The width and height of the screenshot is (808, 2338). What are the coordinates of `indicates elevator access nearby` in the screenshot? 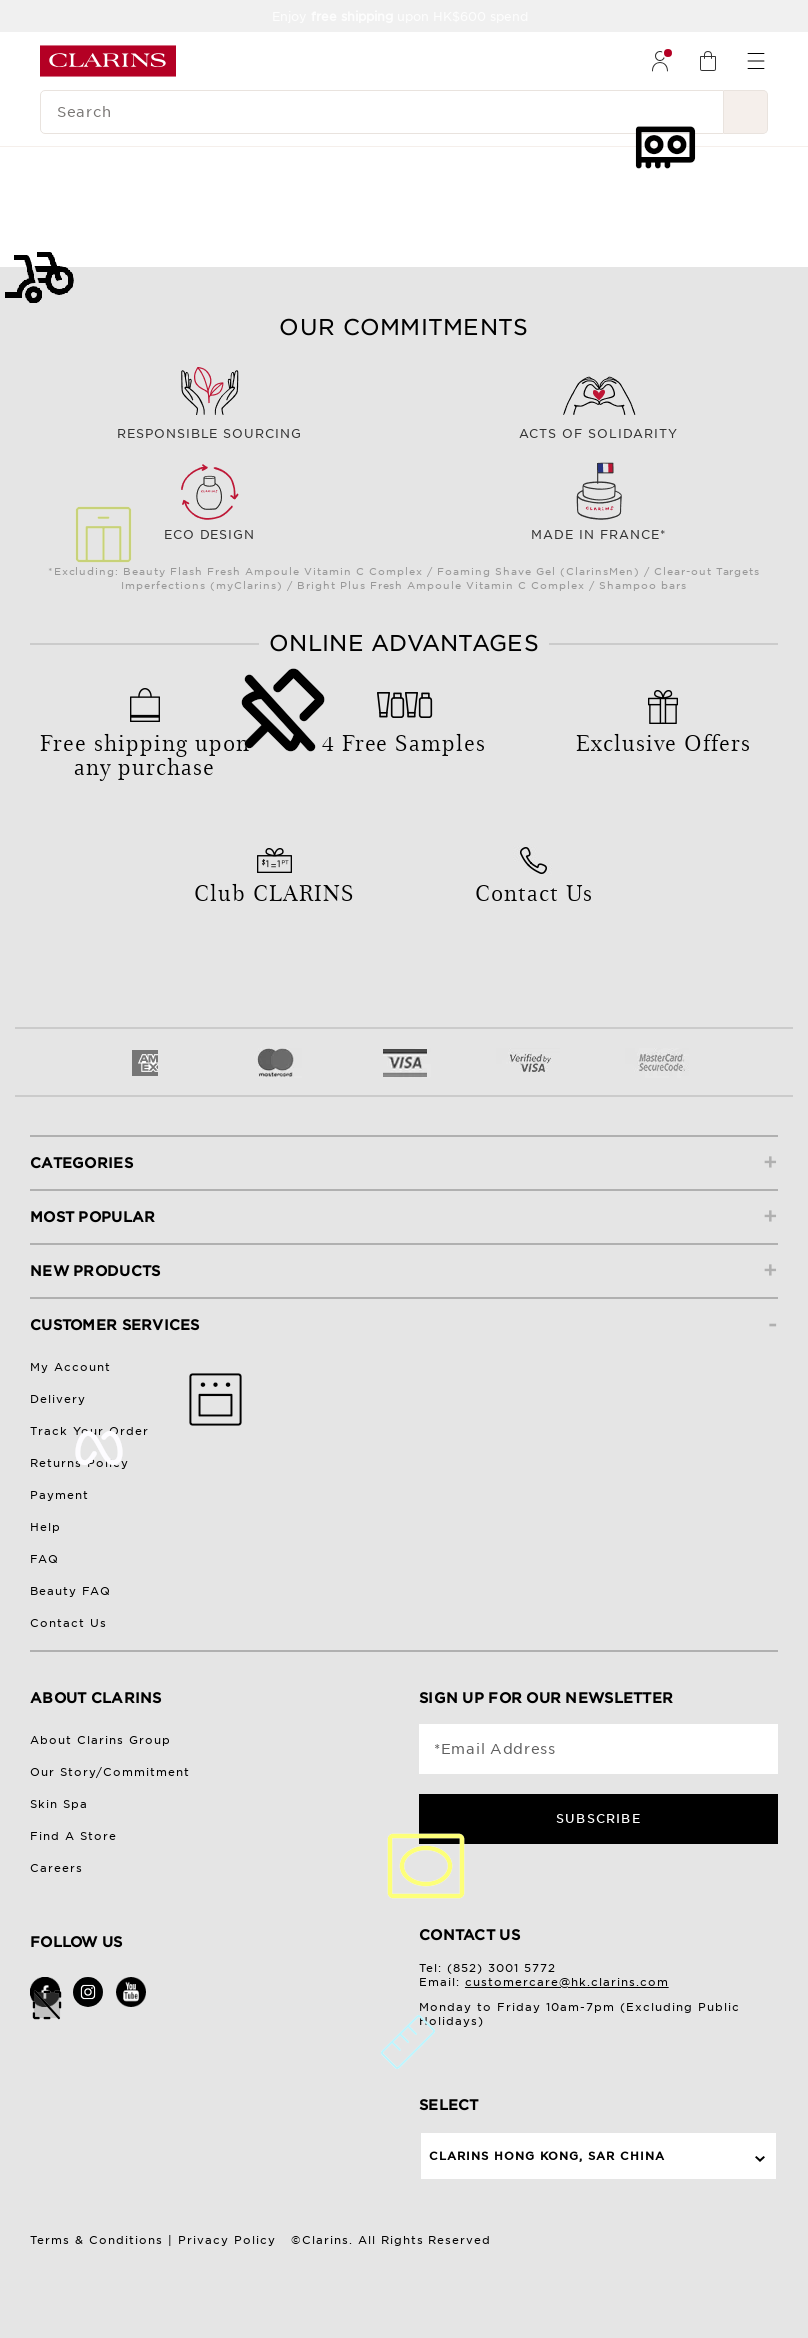 It's located at (103, 534).